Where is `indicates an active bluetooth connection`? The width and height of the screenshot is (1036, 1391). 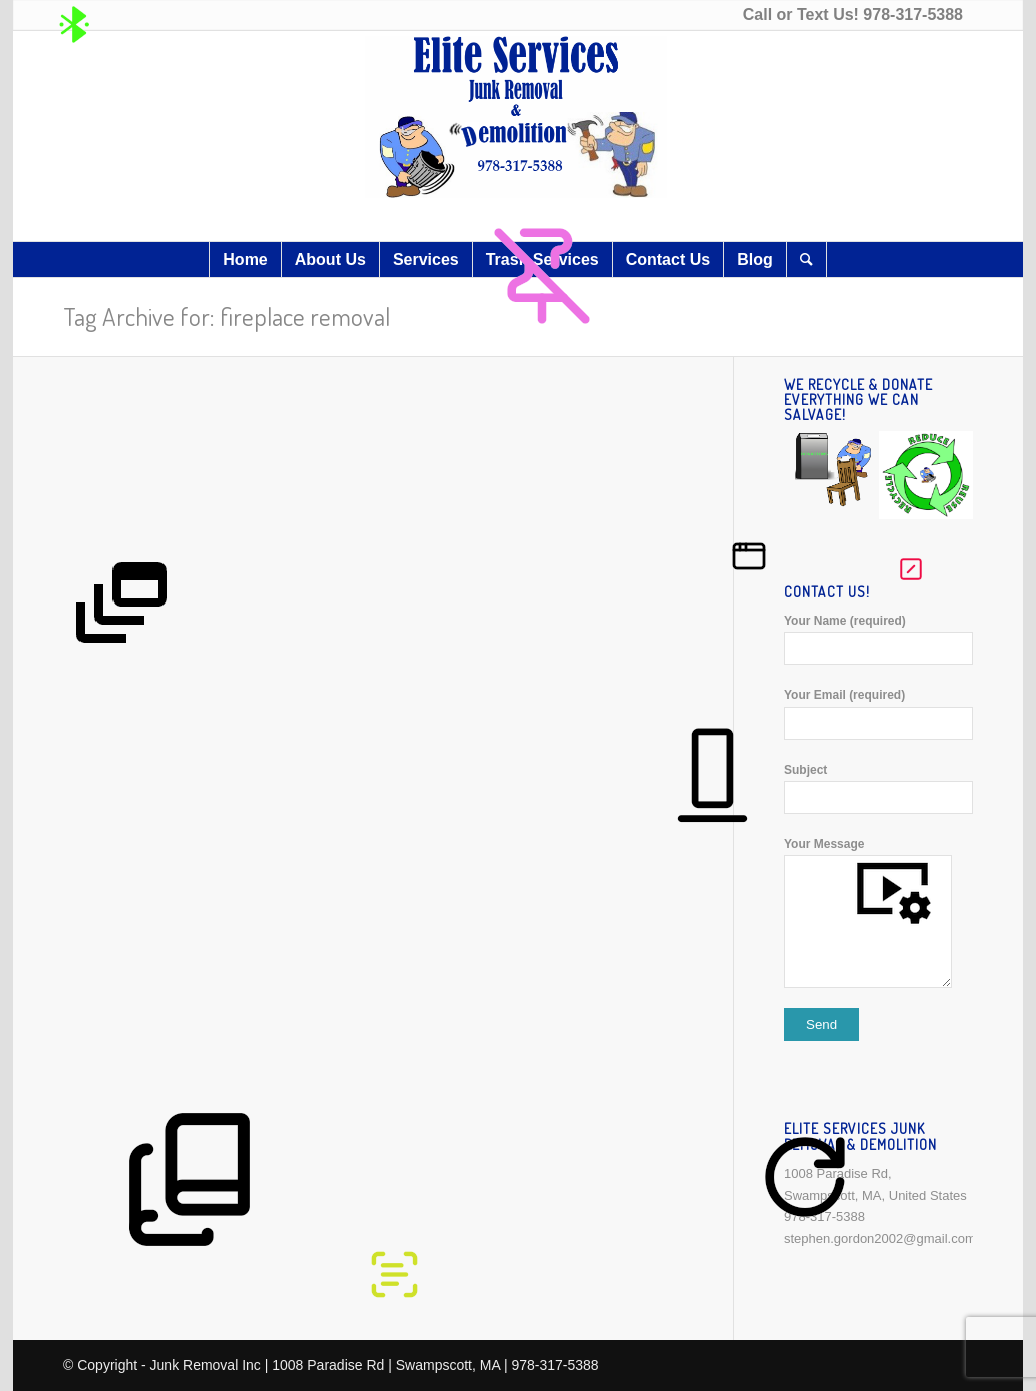 indicates an active bluetooth connection is located at coordinates (73, 24).